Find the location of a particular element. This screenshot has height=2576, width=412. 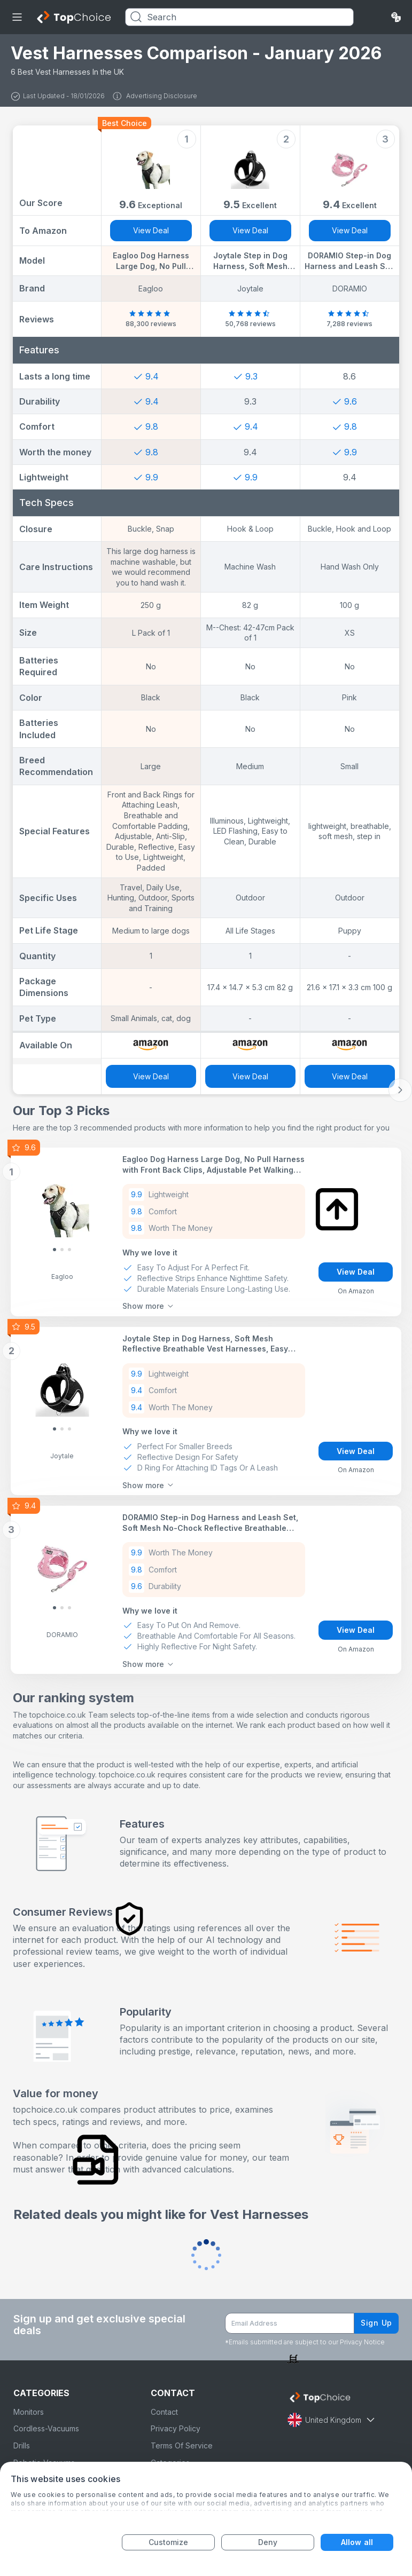

access pool or swimming area information is located at coordinates (293, 2359).